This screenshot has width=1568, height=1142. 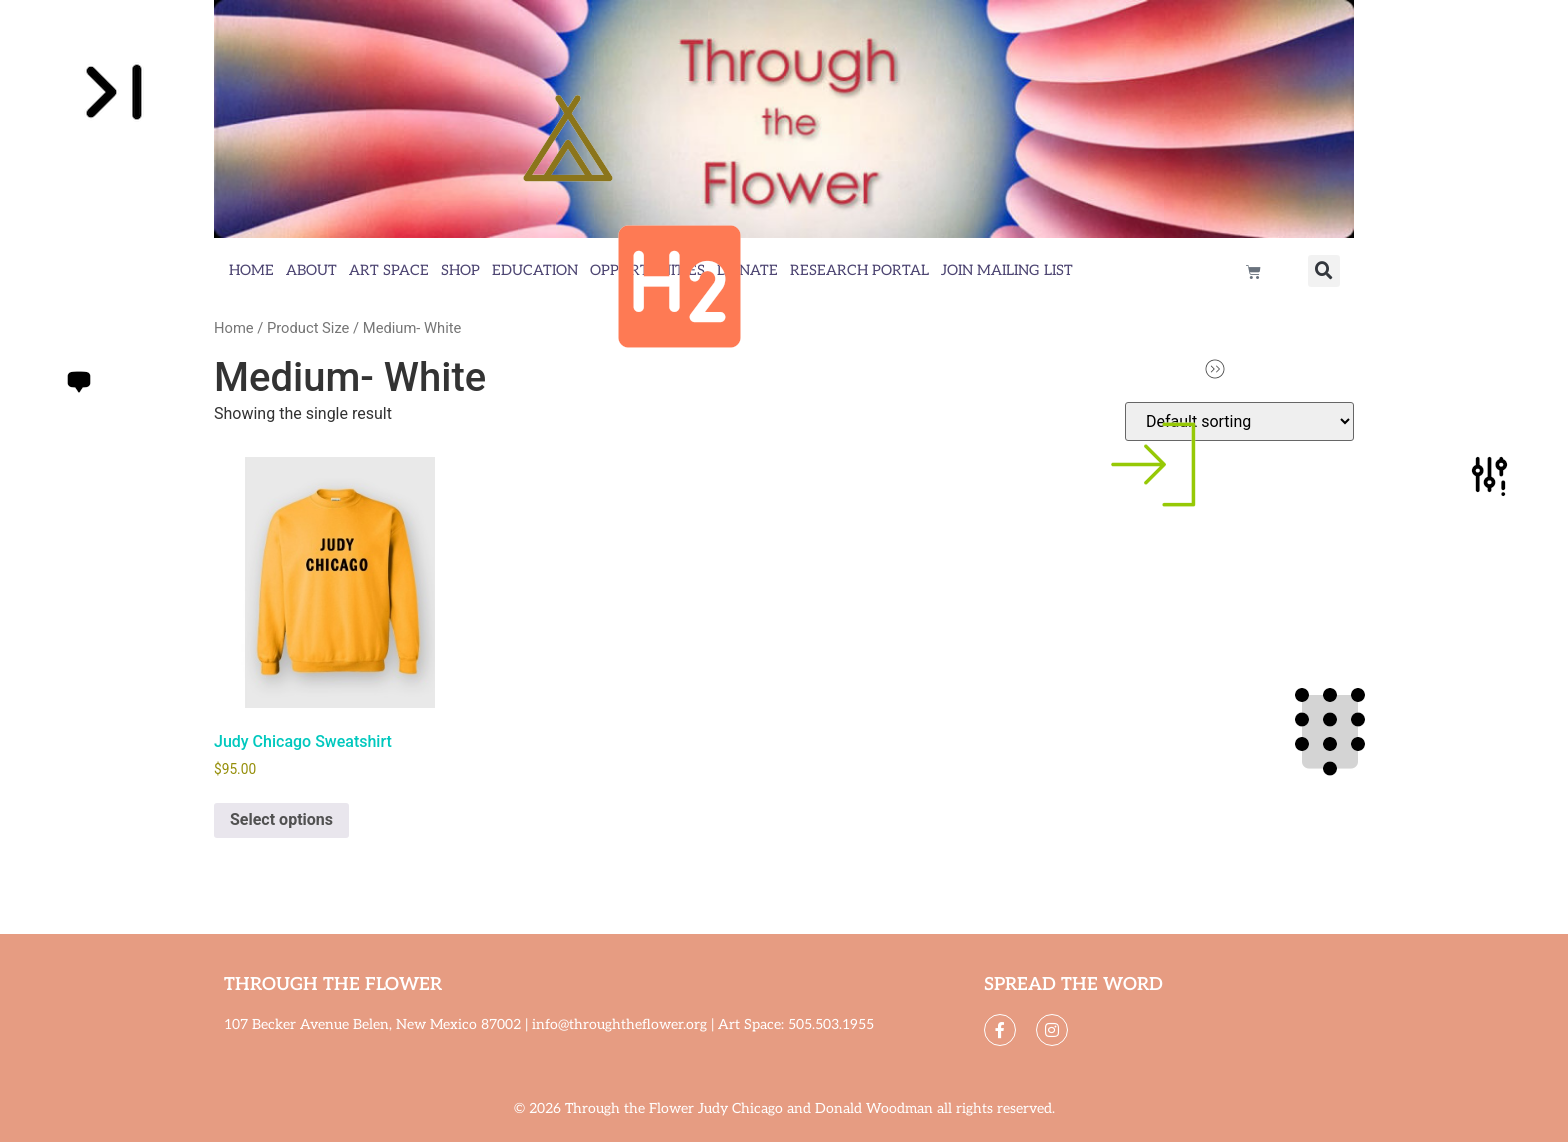 I want to click on format text as heading level 2, so click(x=679, y=286).